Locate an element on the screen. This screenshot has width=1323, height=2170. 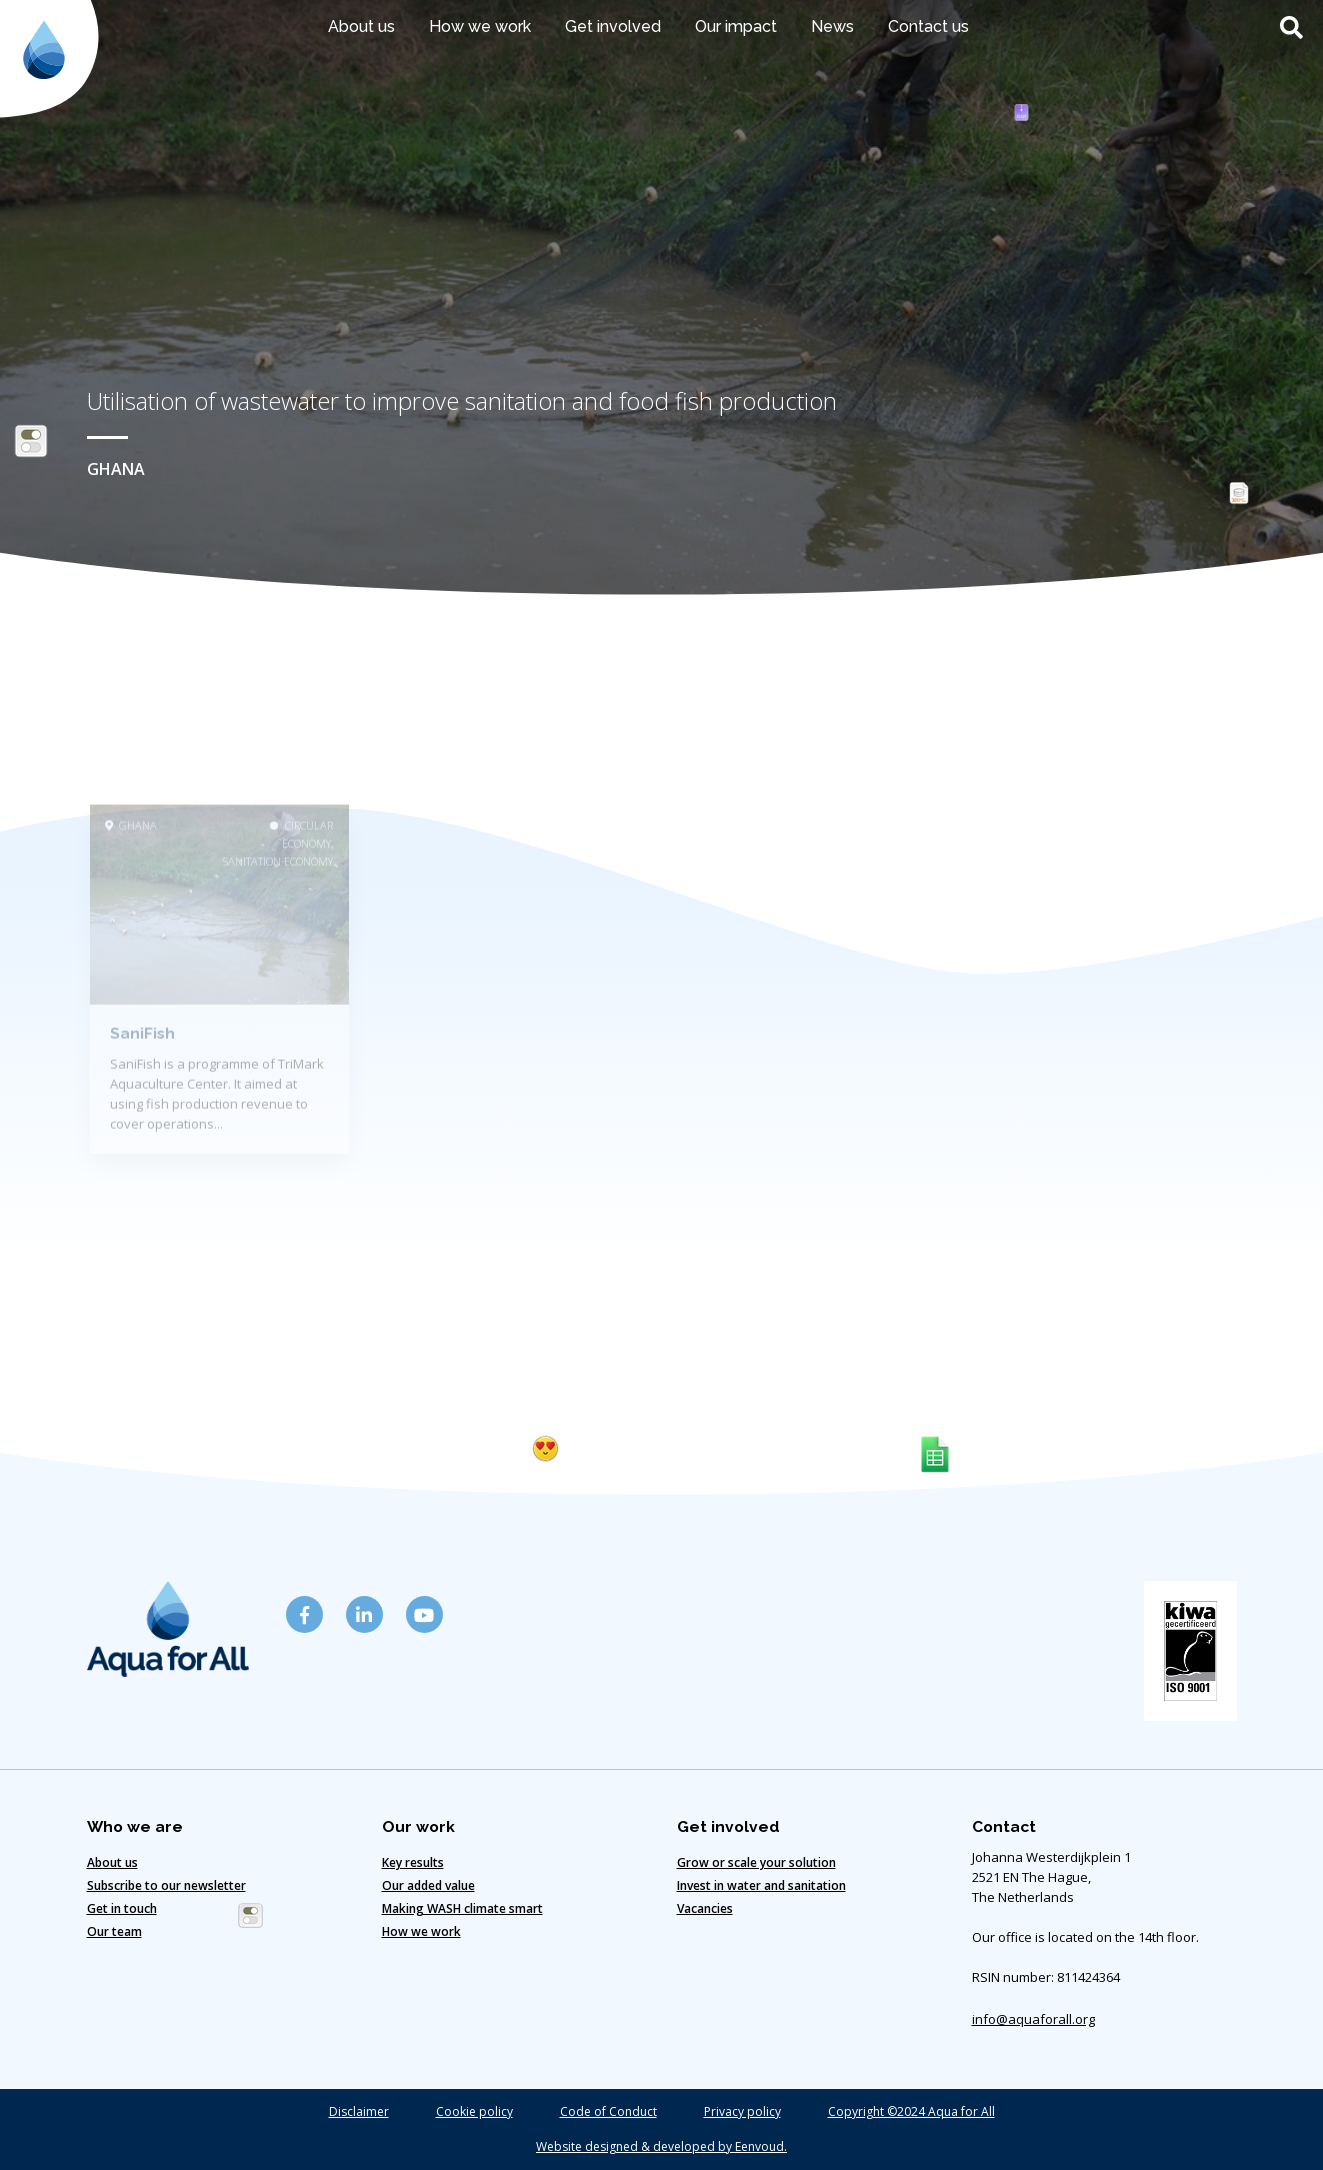
open the Socialize messaging app is located at coordinates (545, 1448).